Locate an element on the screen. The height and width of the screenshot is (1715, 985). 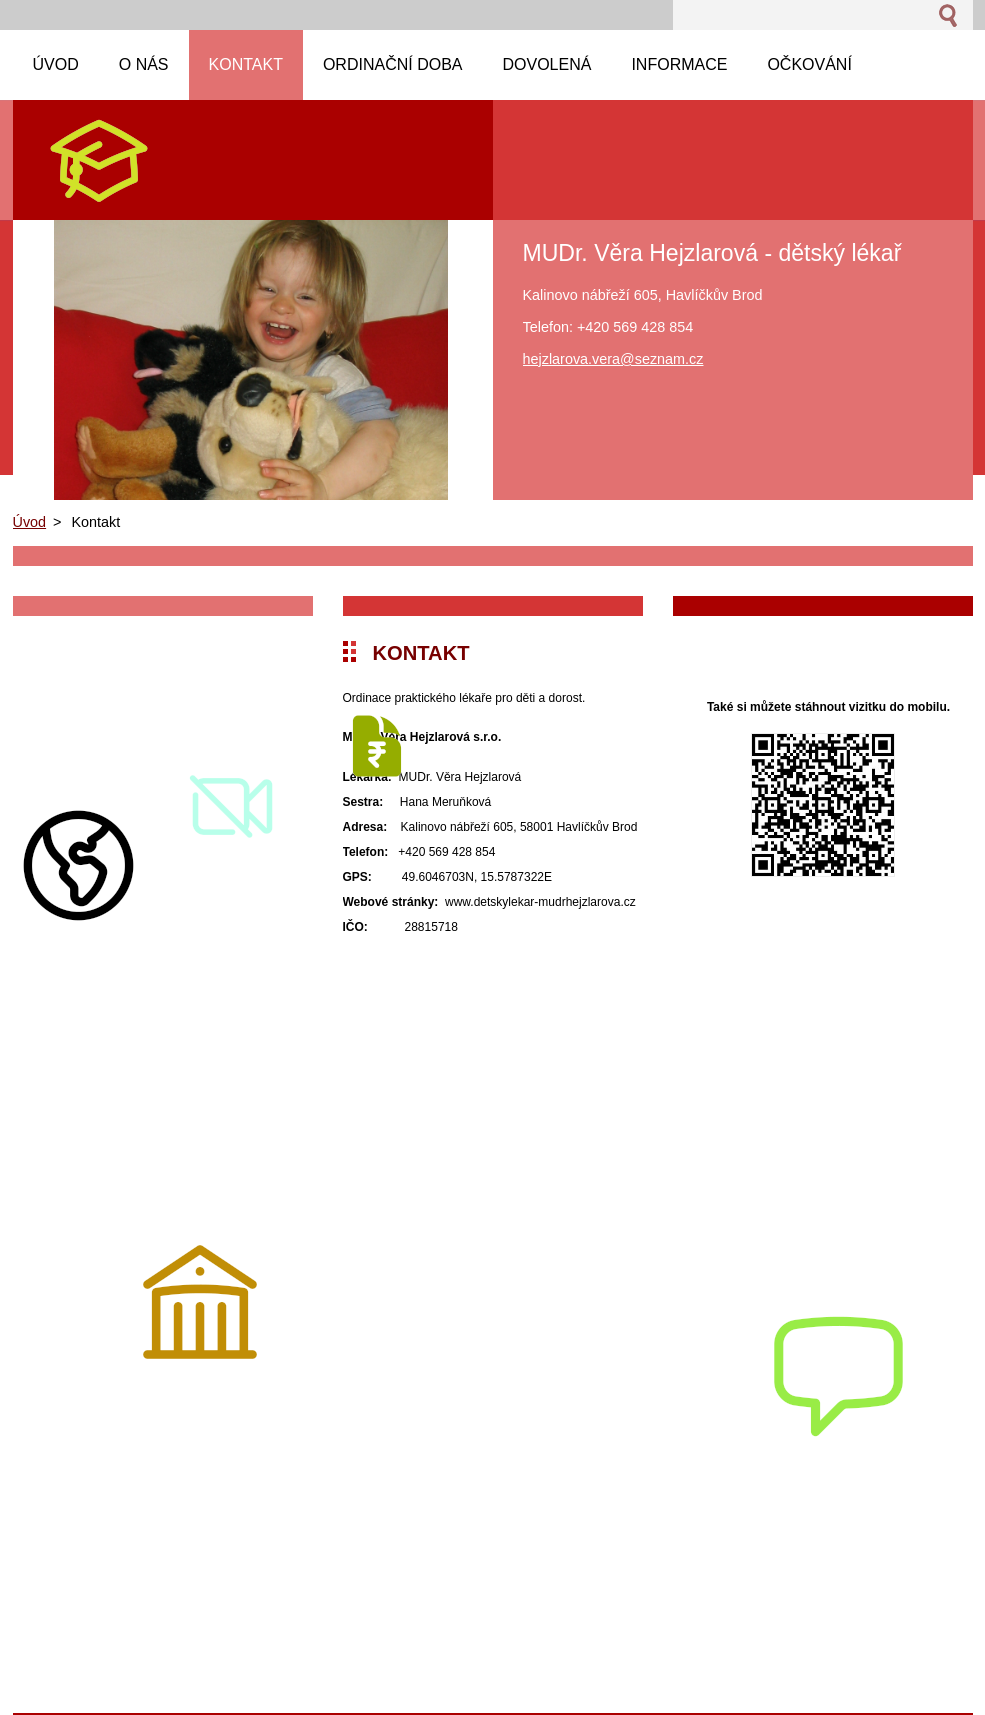
access education or learning features is located at coordinates (99, 160).